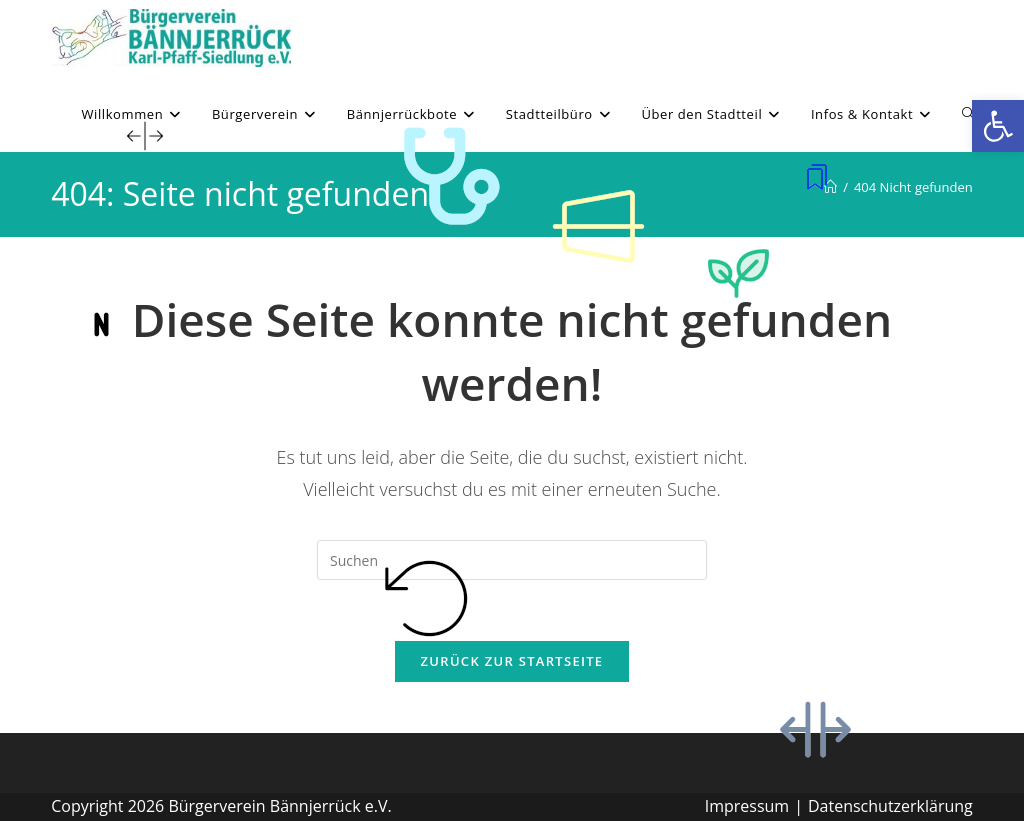  Describe the element at coordinates (445, 172) in the screenshot. I see `access health or medical features` at that location.